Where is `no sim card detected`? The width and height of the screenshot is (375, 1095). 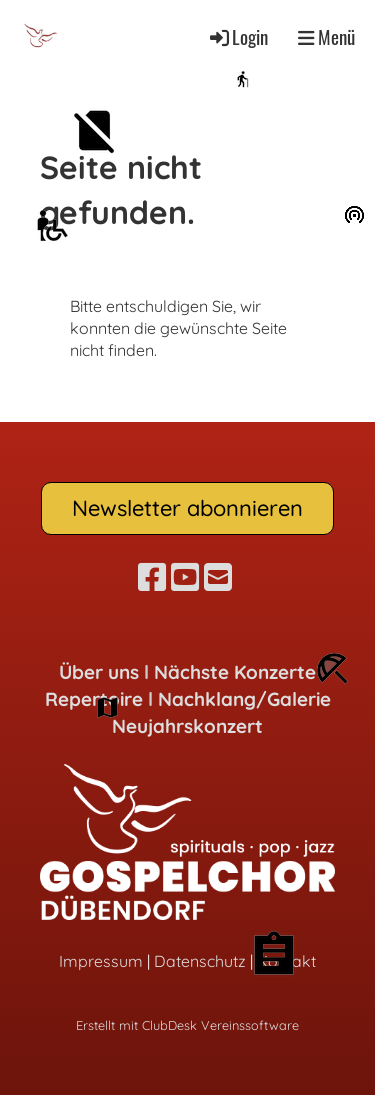
no sim card detected is located at coordinates (94, 130).